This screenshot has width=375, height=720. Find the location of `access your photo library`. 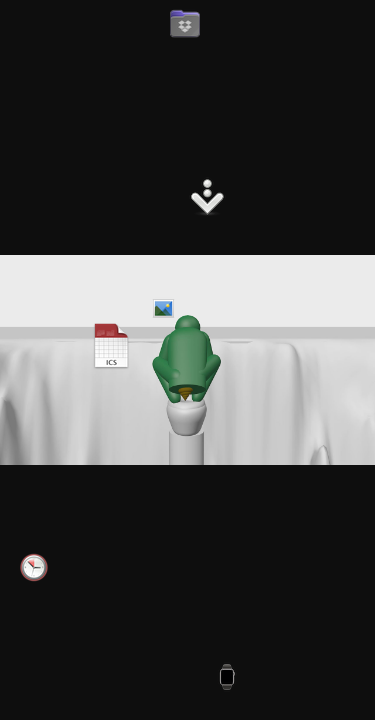

access your photo library is located at coordinates (163, 308).